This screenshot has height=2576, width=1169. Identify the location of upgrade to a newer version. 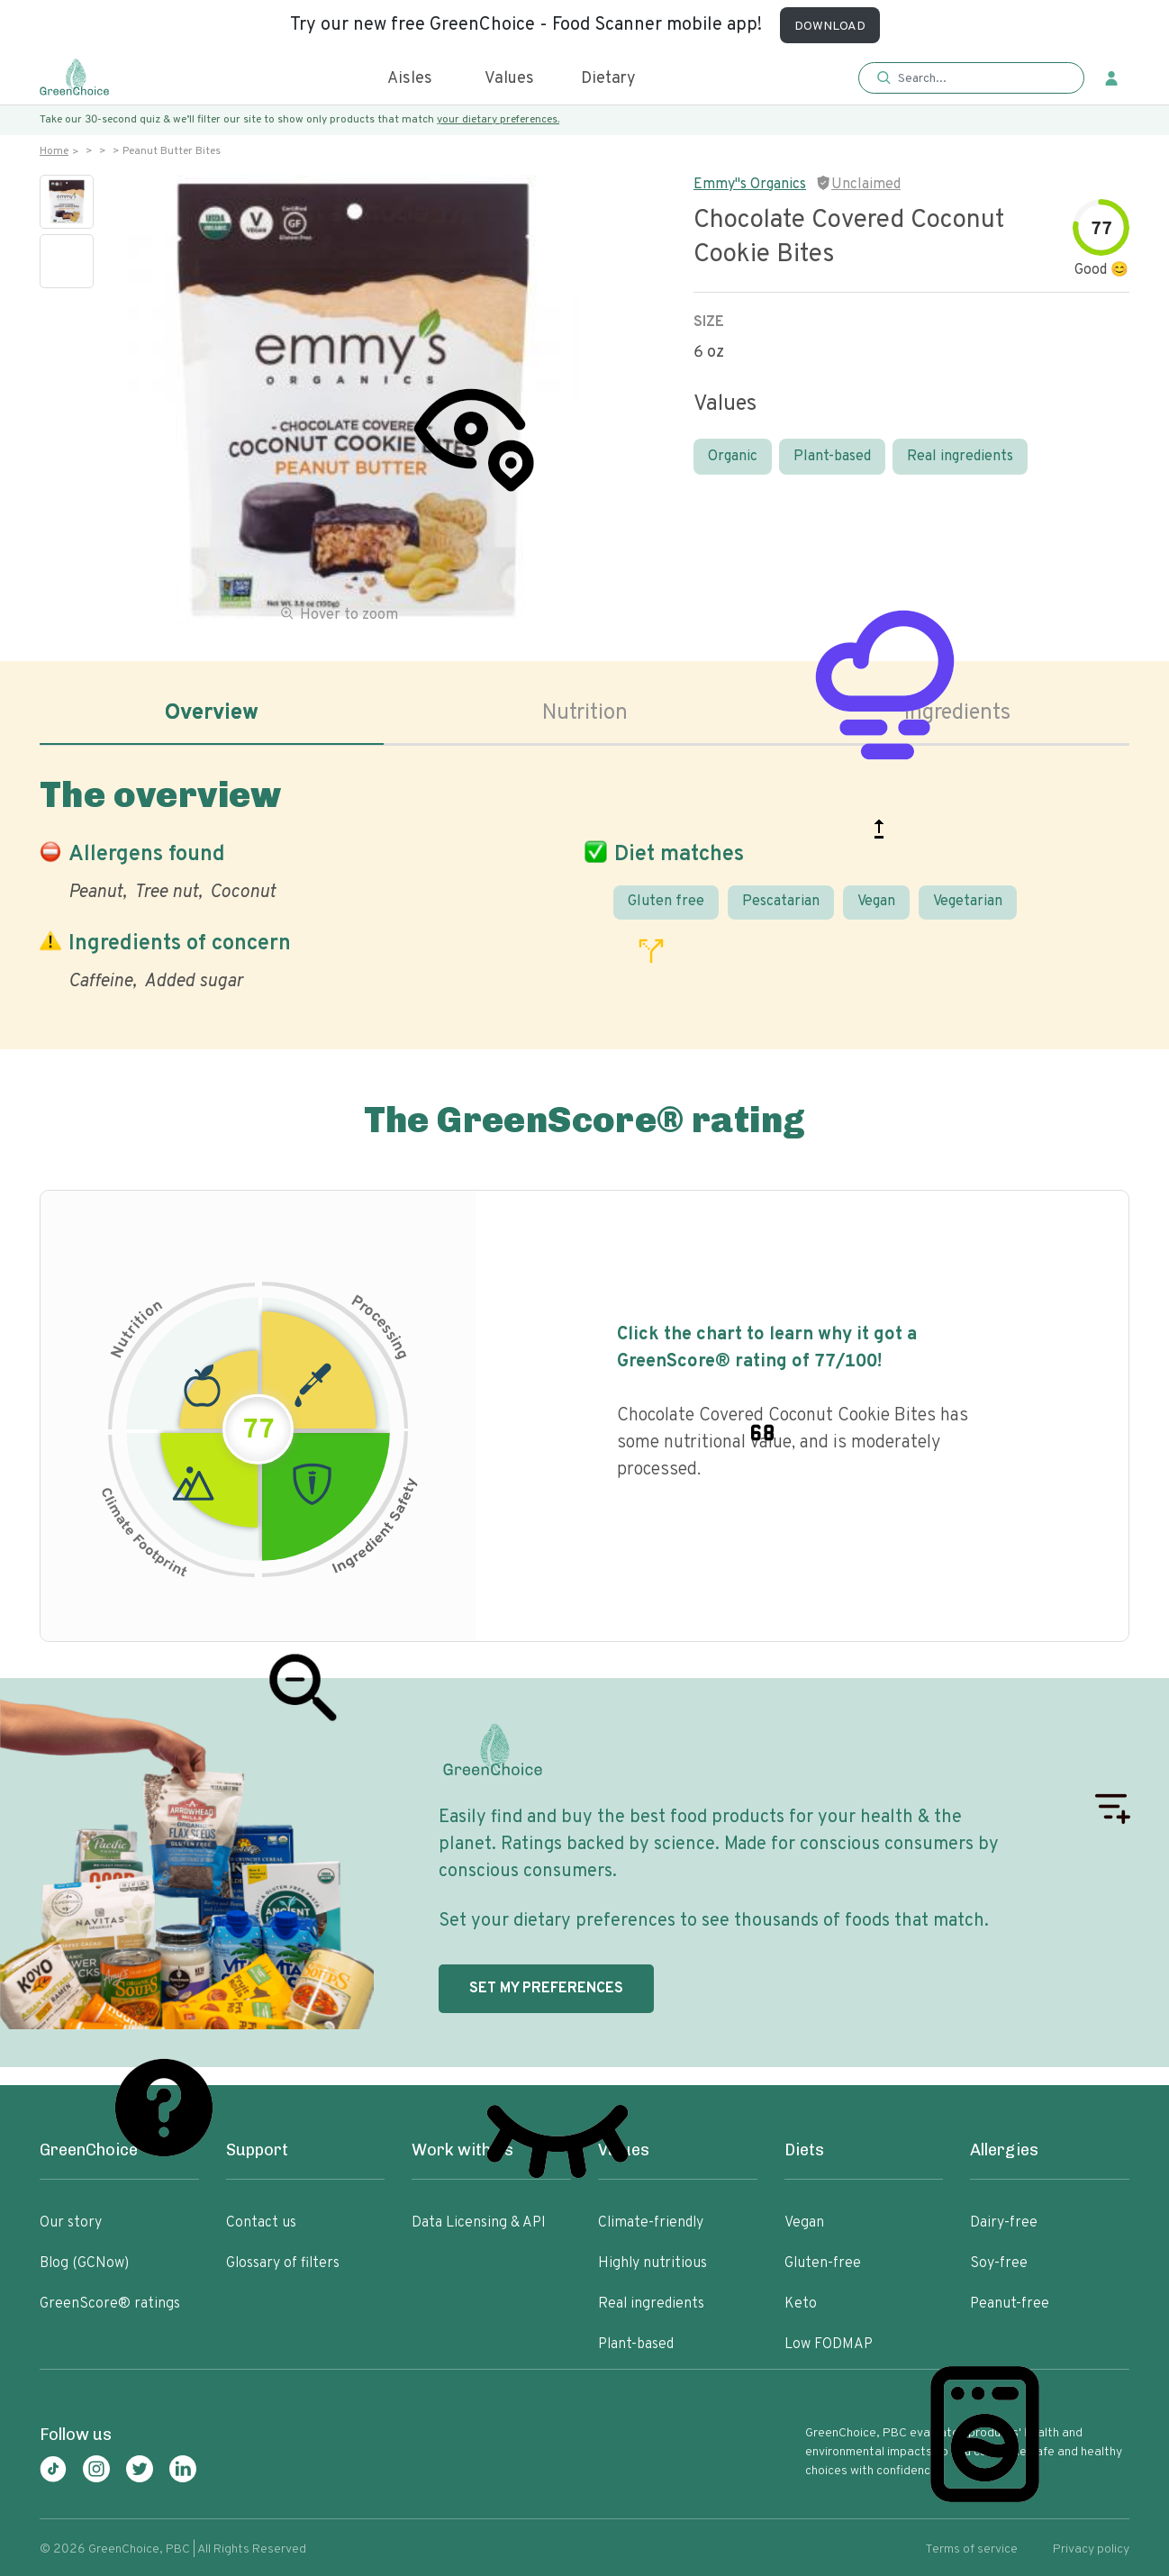
(879, 829).